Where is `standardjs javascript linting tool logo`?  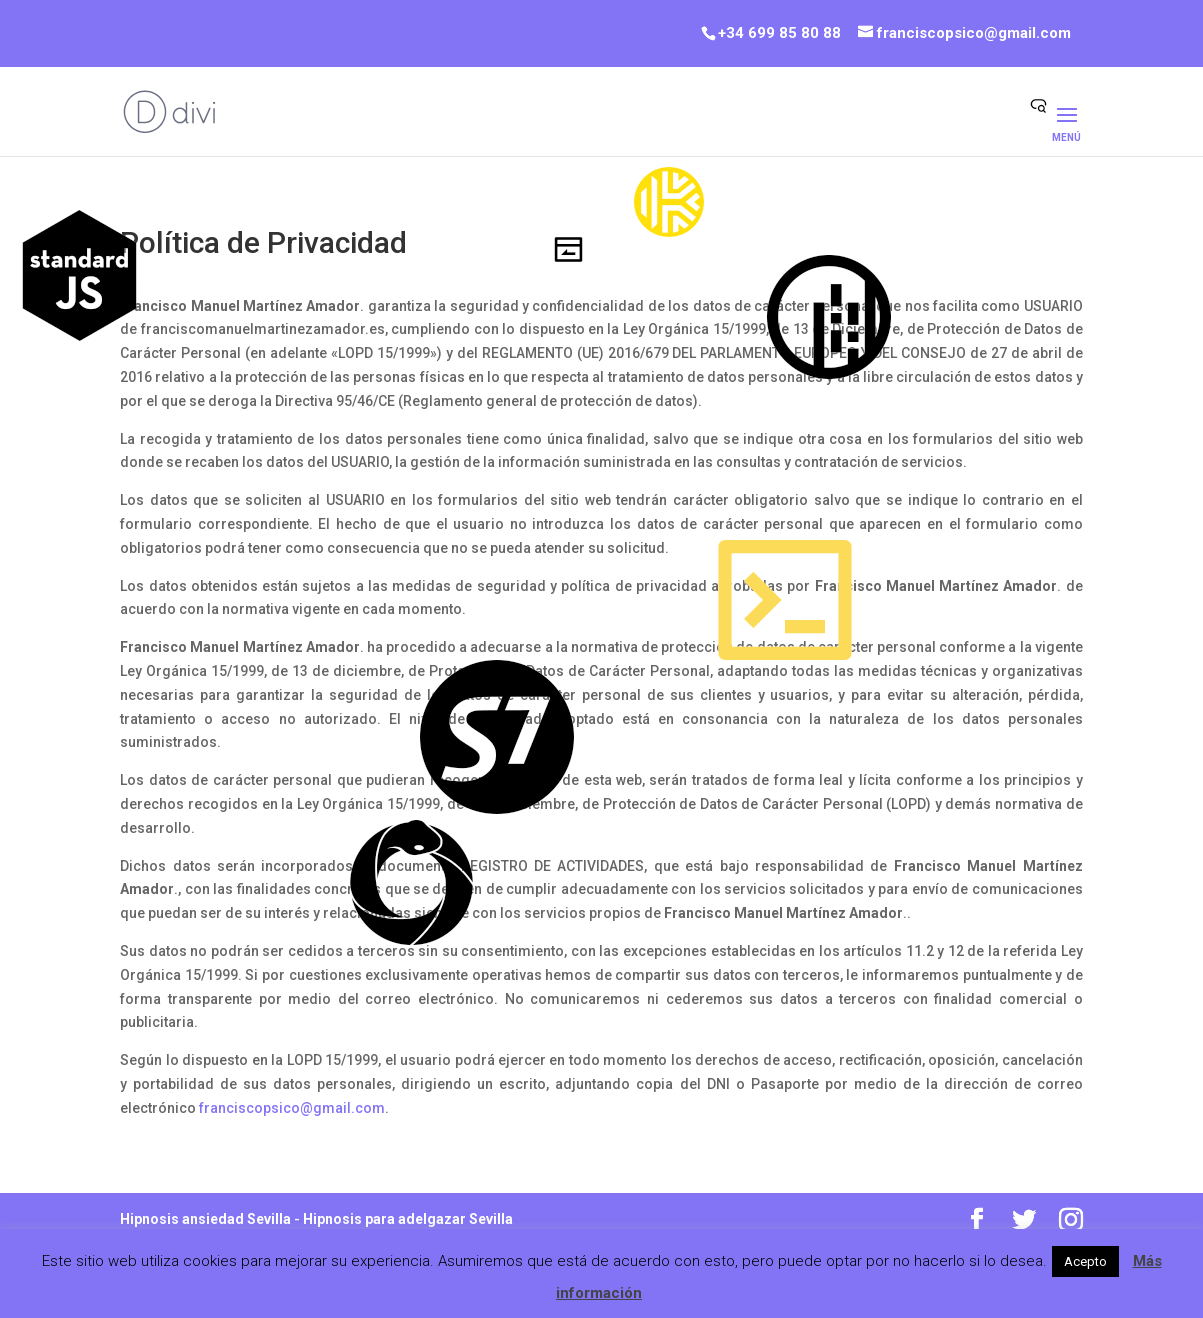
standardjs javascript linting tool logo is located at coordinates (79, 275).